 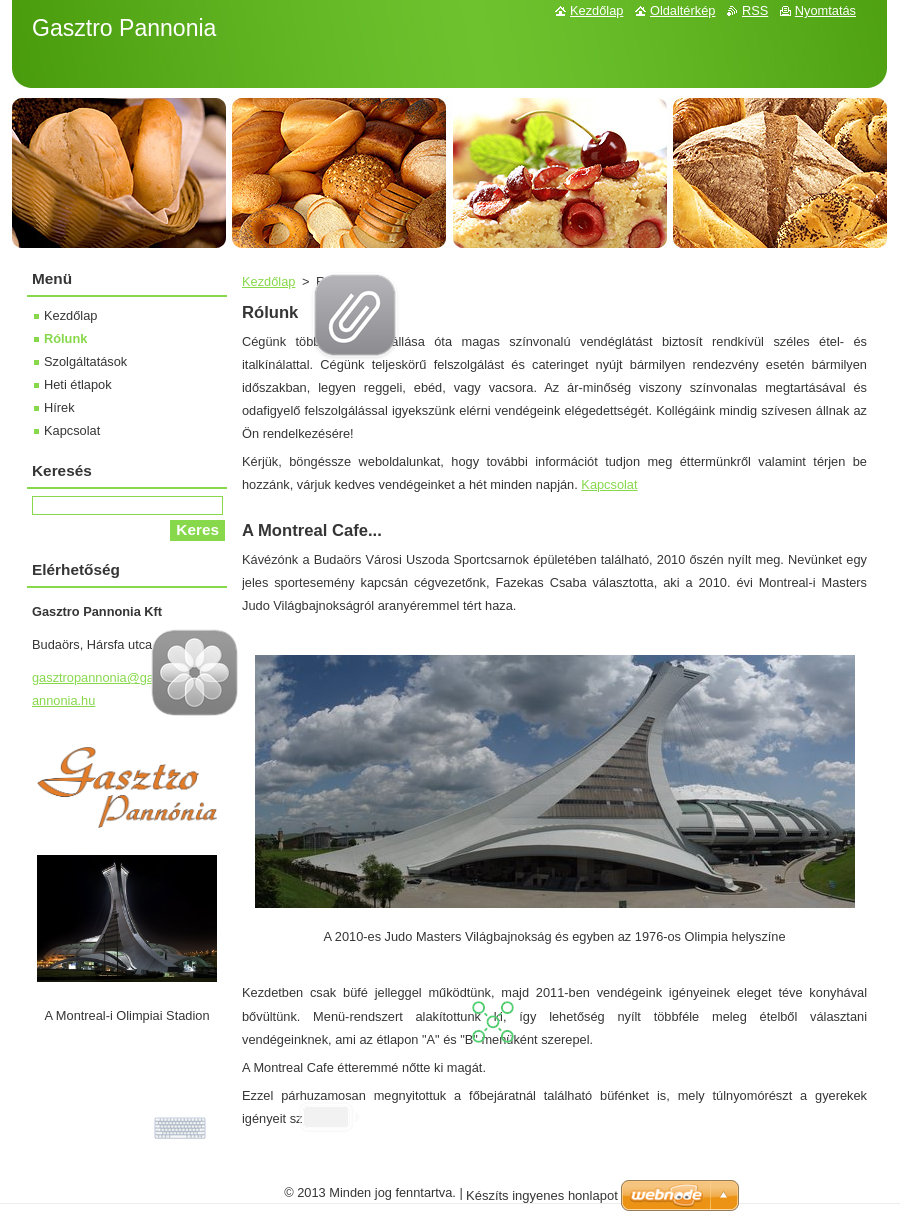 I want to click on connect a bluetooth keyboard, so click(x=180, y=1128).